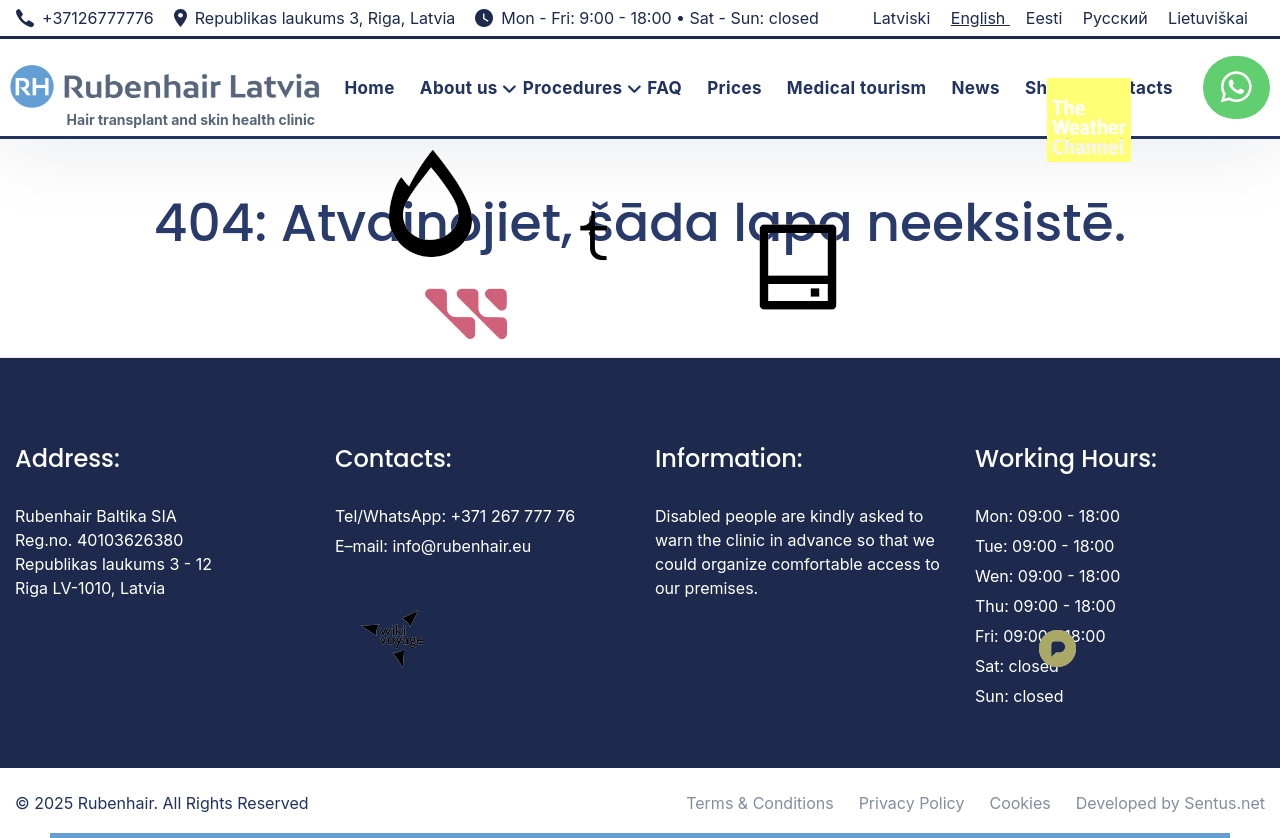  Describe the element at coordinates (1057, 648) in the screenshot. I see `open the Pixelfed app` at that location.